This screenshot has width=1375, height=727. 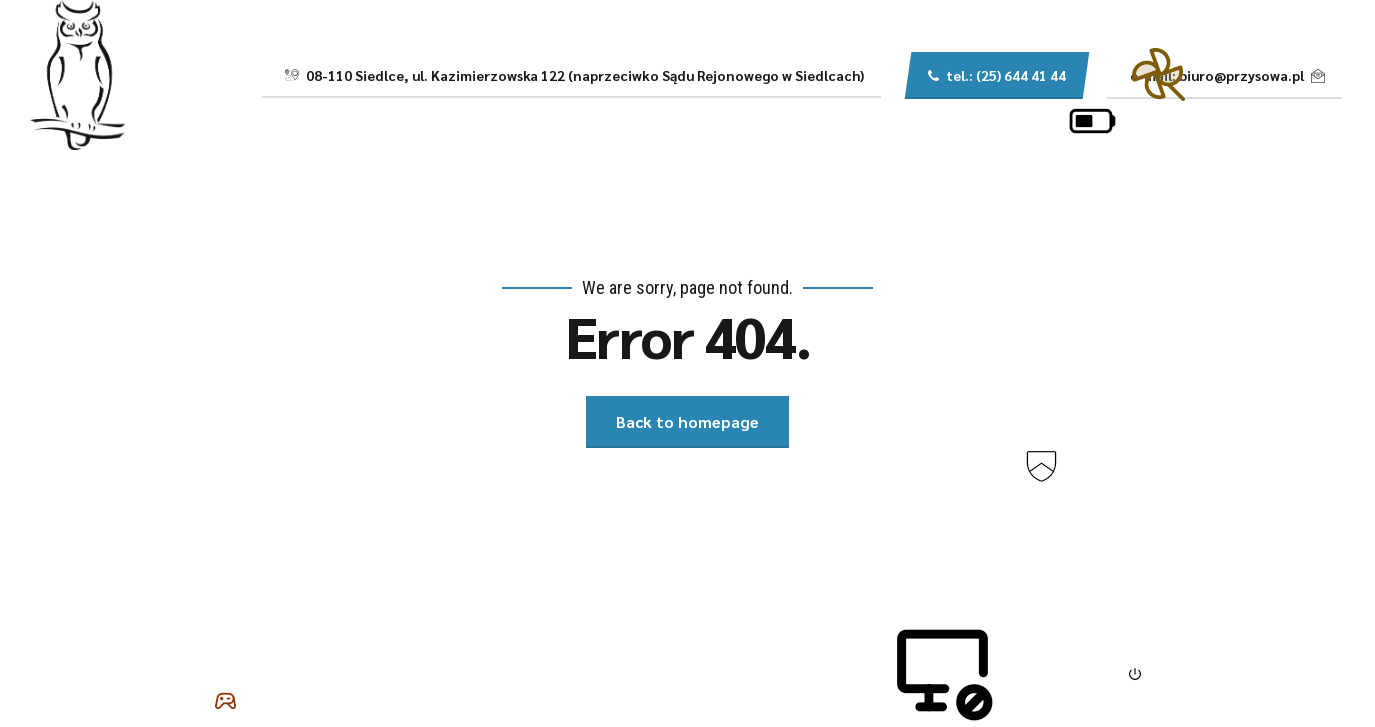 What do you see at coordinates (1041, 464) in the screenshot?
I see `access security or protection settings` at bounding box center [1041, 464].